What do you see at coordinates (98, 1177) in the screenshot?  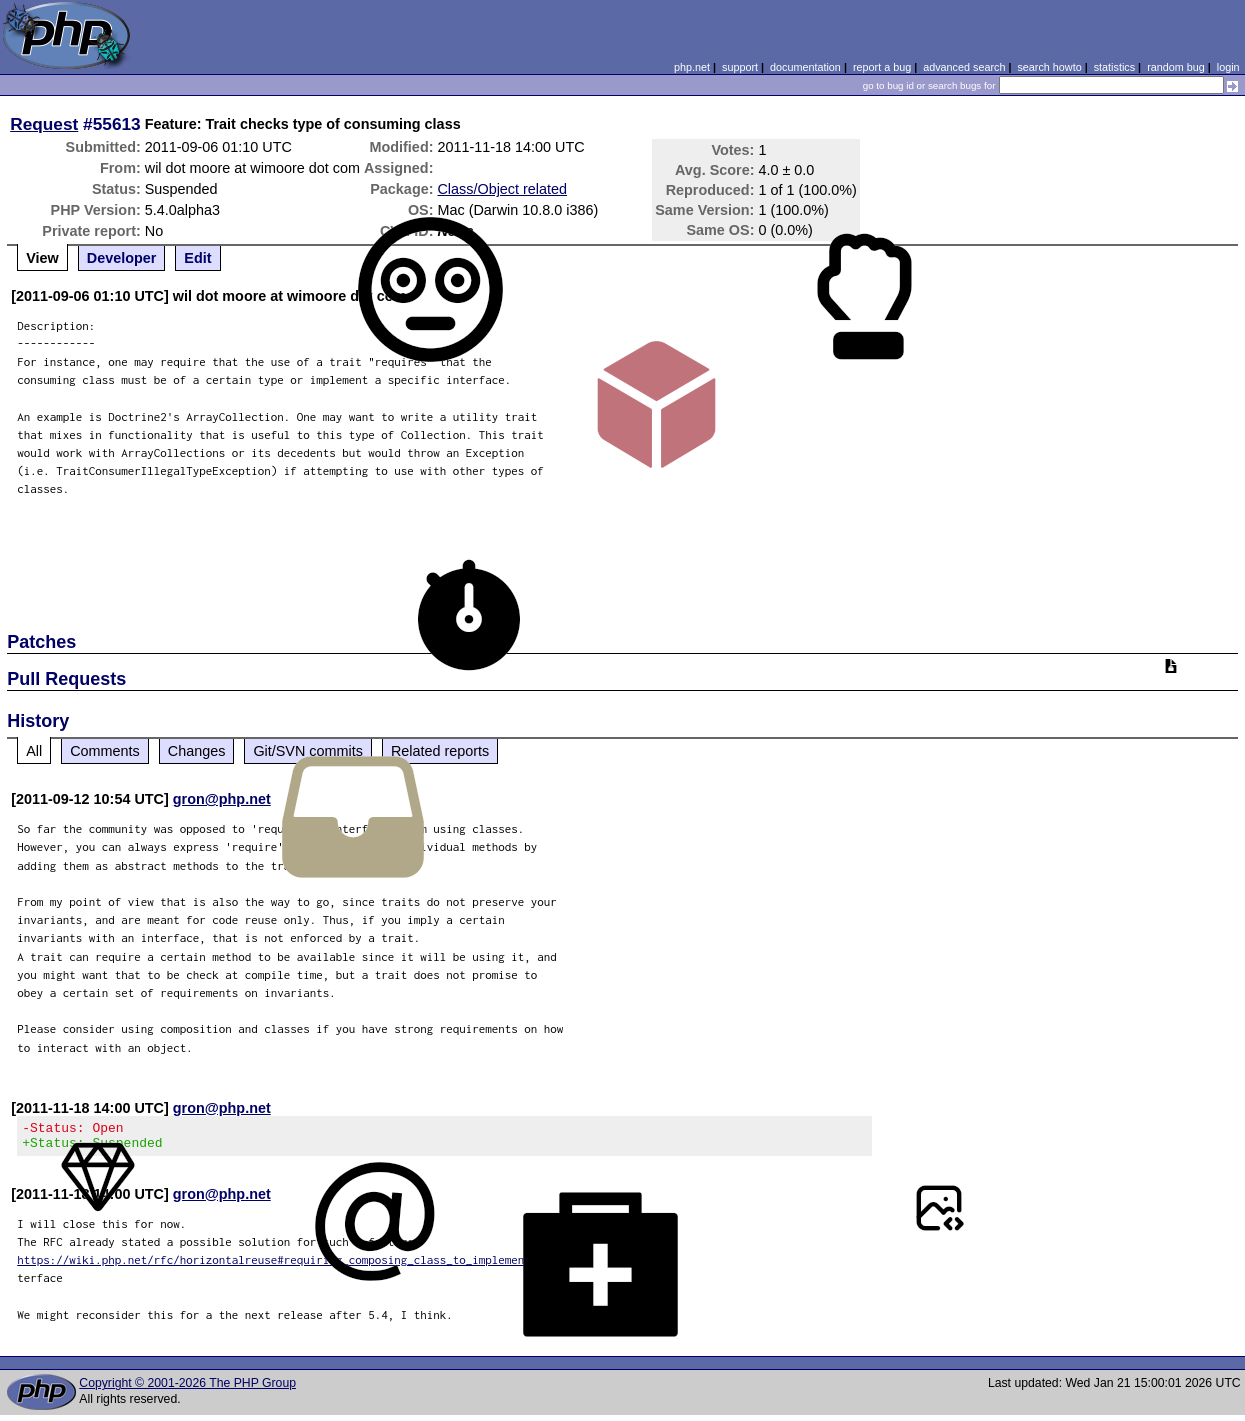 I see `indicates premium or pro membership status` at bounding box center [98, 1177].